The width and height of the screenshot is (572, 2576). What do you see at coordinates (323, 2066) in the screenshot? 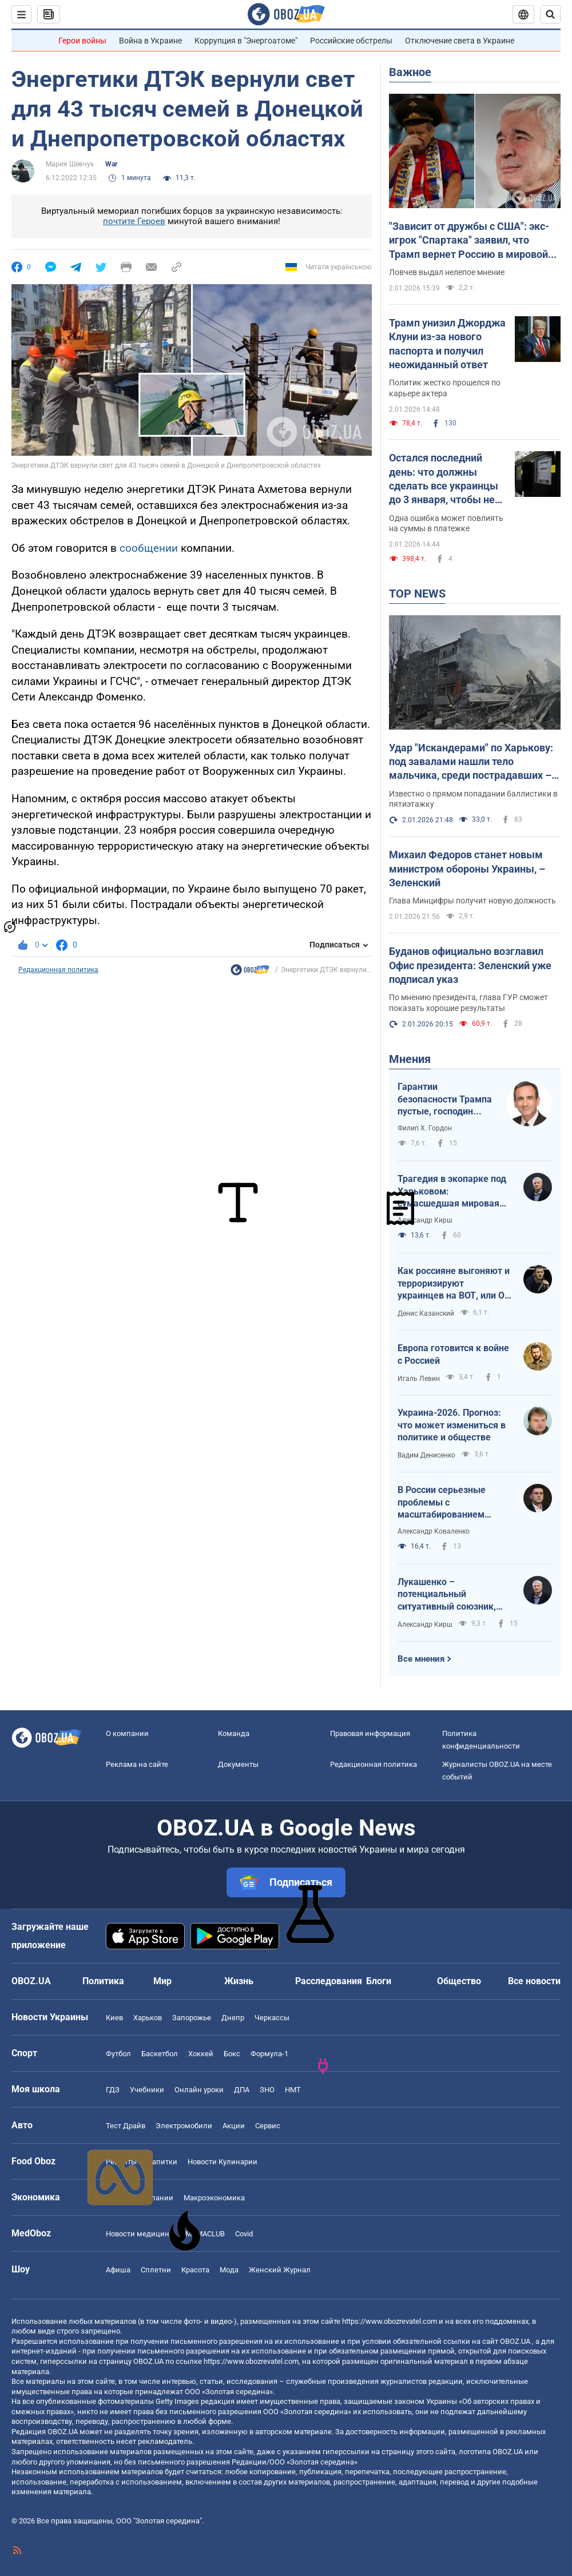
I see `connect to a power source` at bounding box center [323, 2066].